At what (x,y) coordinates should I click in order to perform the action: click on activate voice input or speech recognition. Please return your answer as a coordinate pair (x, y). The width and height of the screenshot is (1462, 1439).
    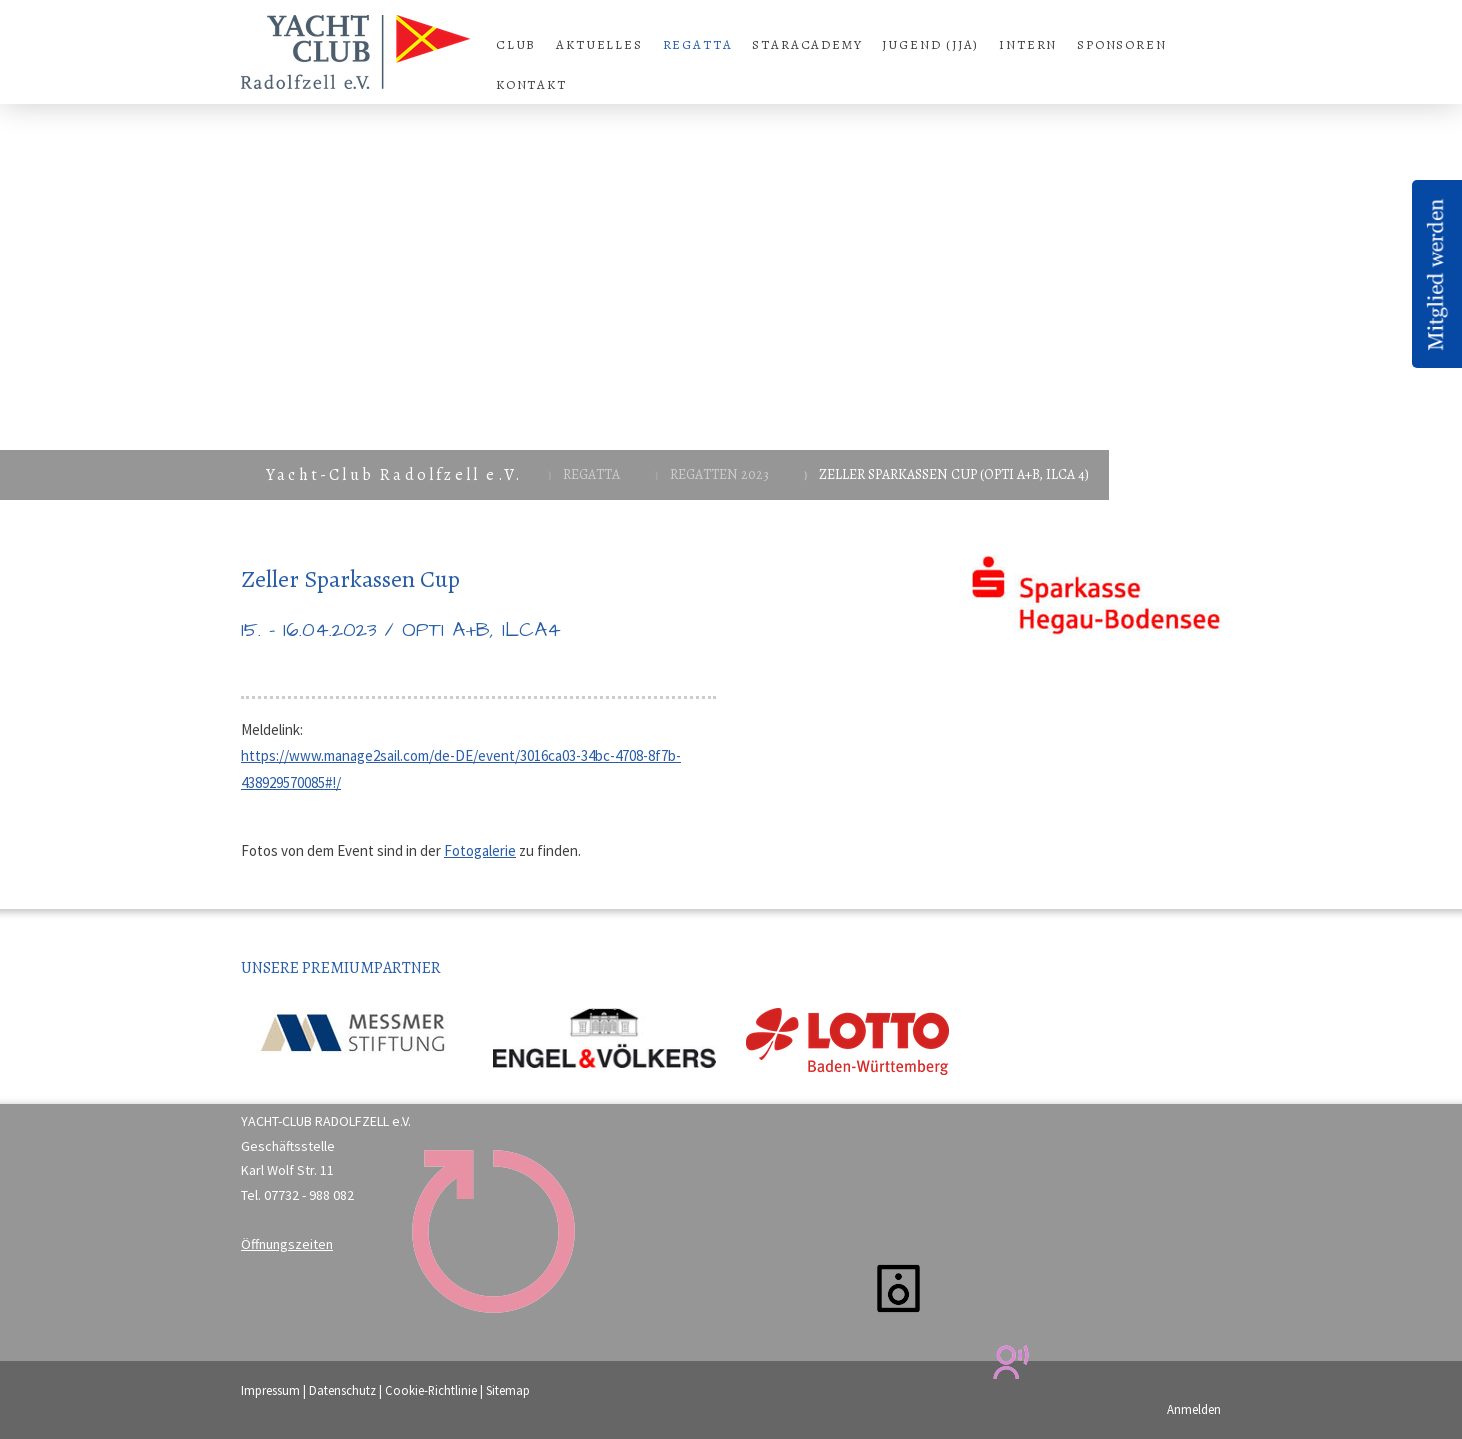
    Looking at the image, I should click on (1011, 1363).